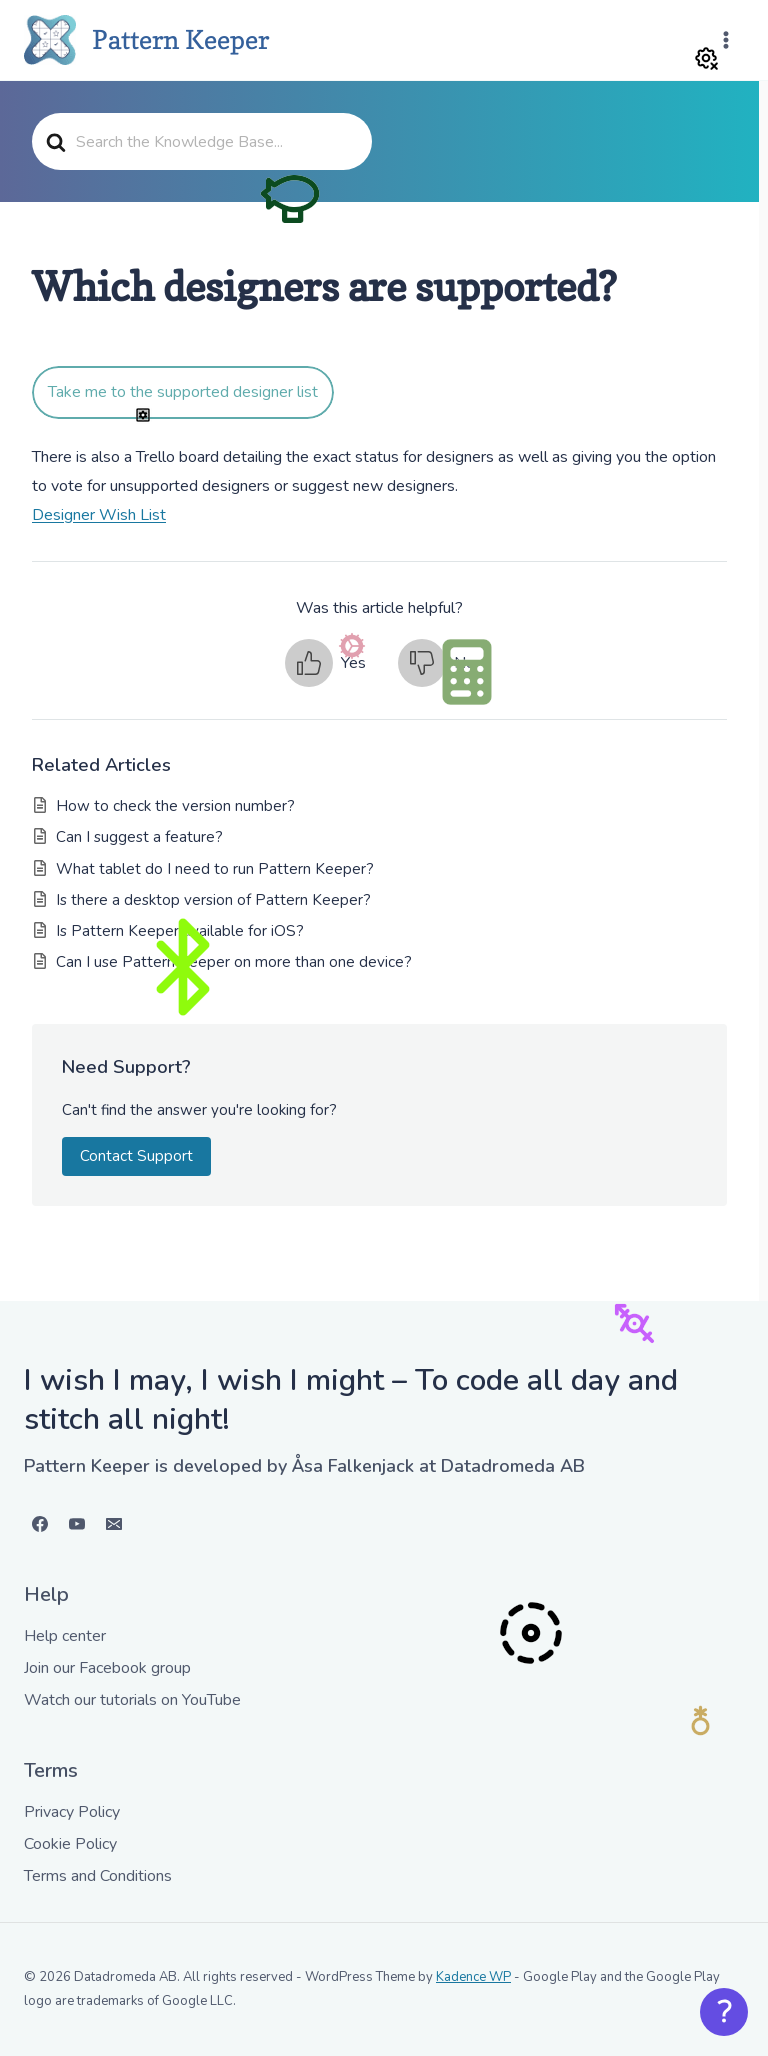 The height and width of the screenshot is (2056, 768). I want to click on remove or delete a settings configuration, so click(706, 58).